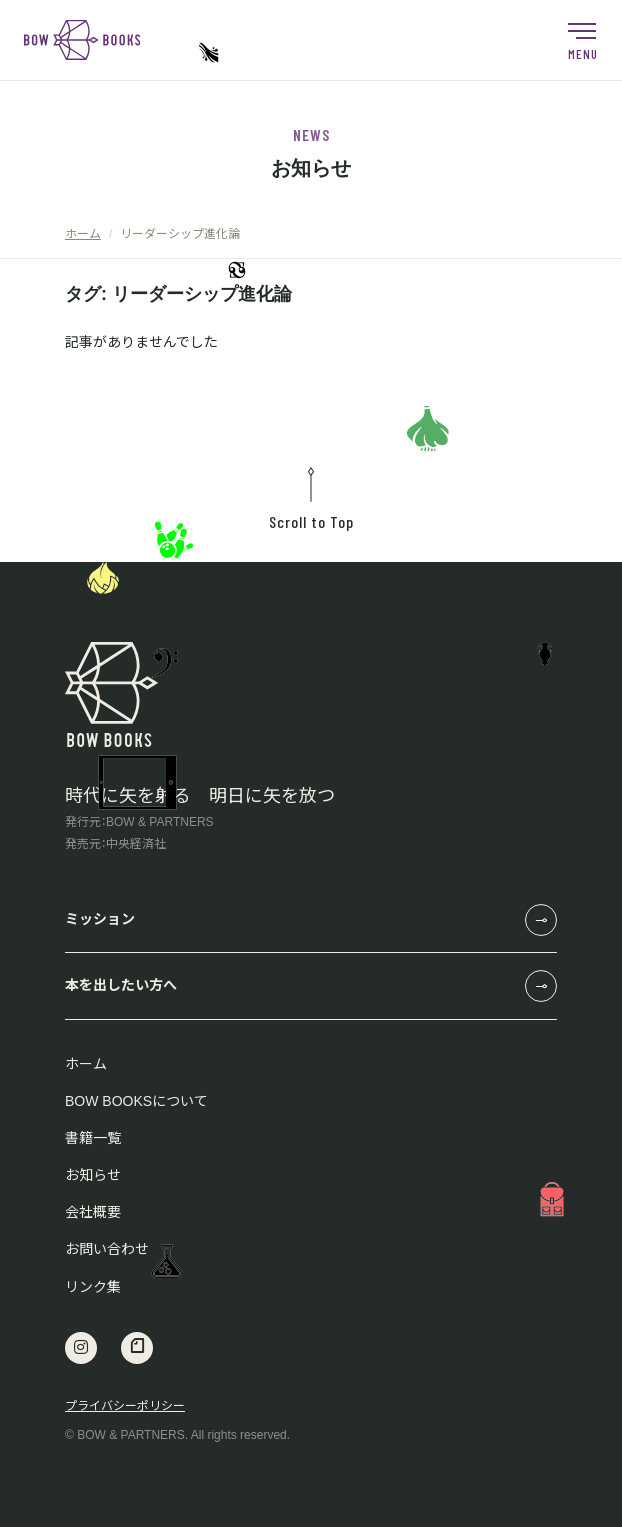 The image size is (622, 1527). What do you see at coordinates (165, 663) in the screenshot?
I see `indicates bass clef or low-range musical notation` at bounding box center [165, 663].